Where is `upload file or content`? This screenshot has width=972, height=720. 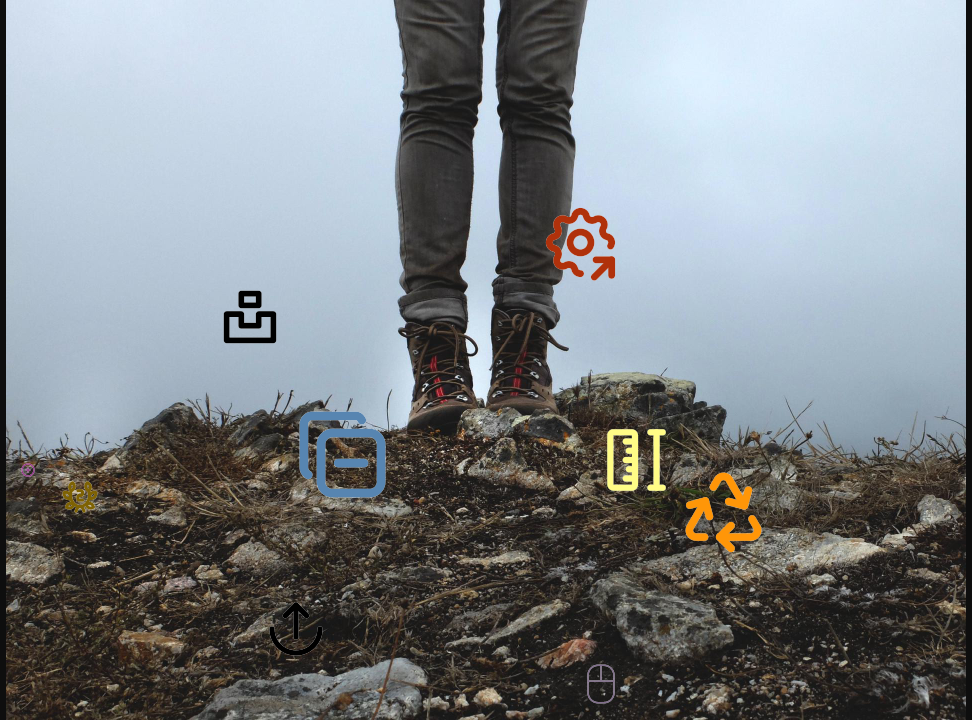 upload file or content is located at coordinates (296, 629).